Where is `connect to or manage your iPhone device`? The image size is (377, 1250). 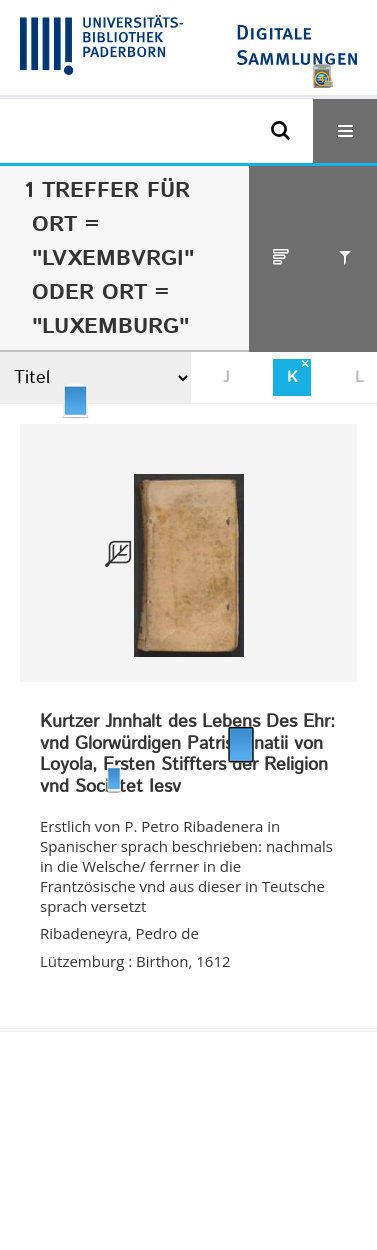 connect to or manage your iPhone device is located at coordinates (114, 779).